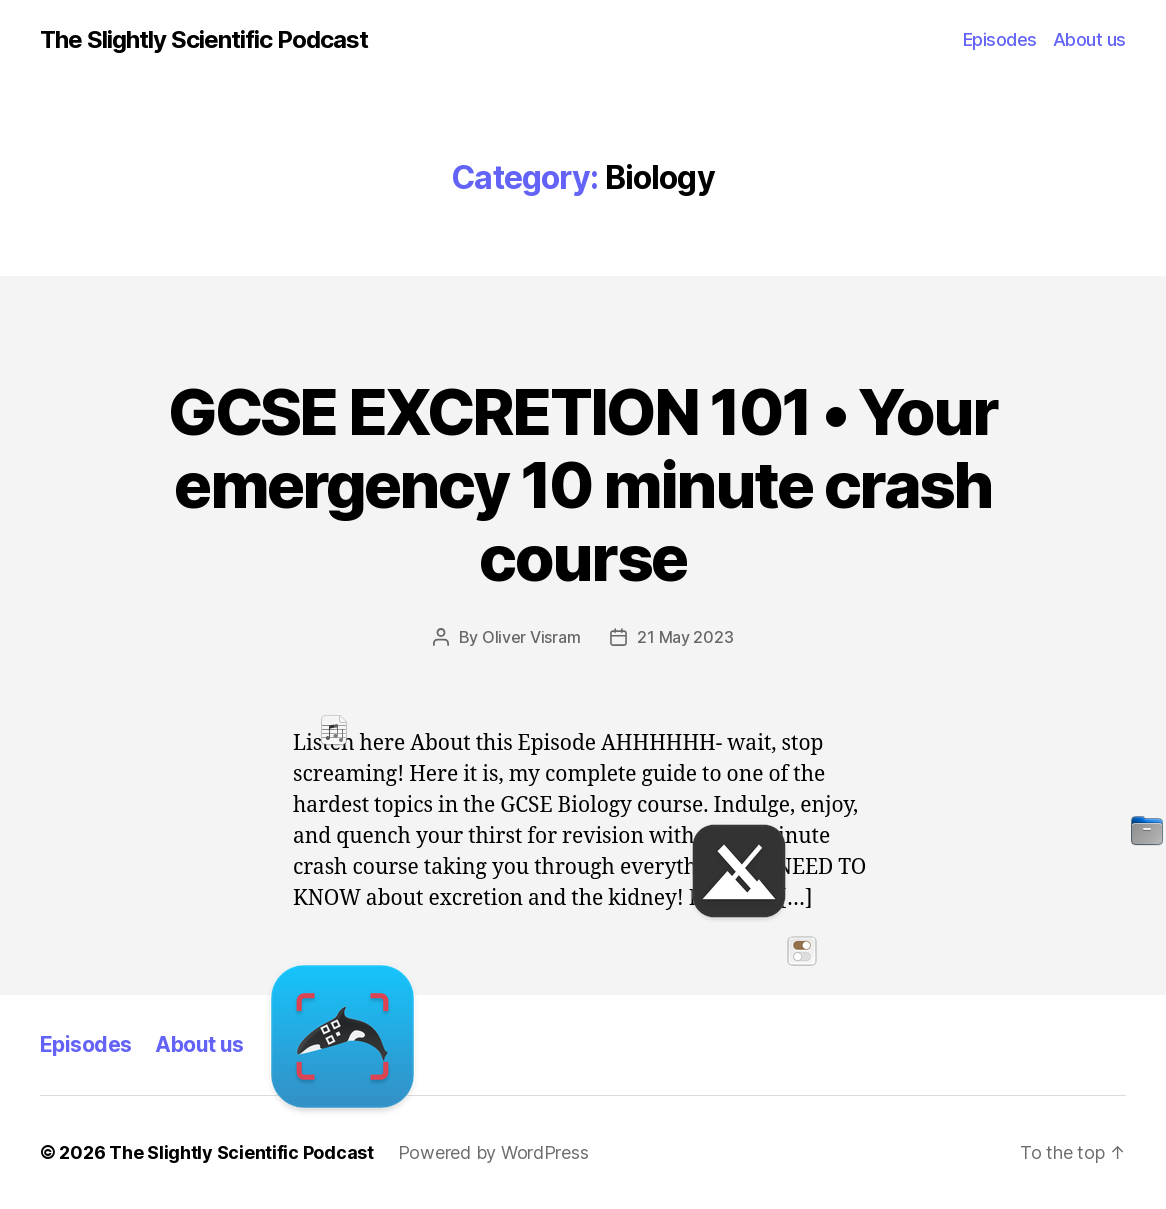 The image size is (1166, 1209). What do you see at coordinates (1147, 830) in the screenshot?
I see `open the file manager application` at bounding box center [1147, 830].